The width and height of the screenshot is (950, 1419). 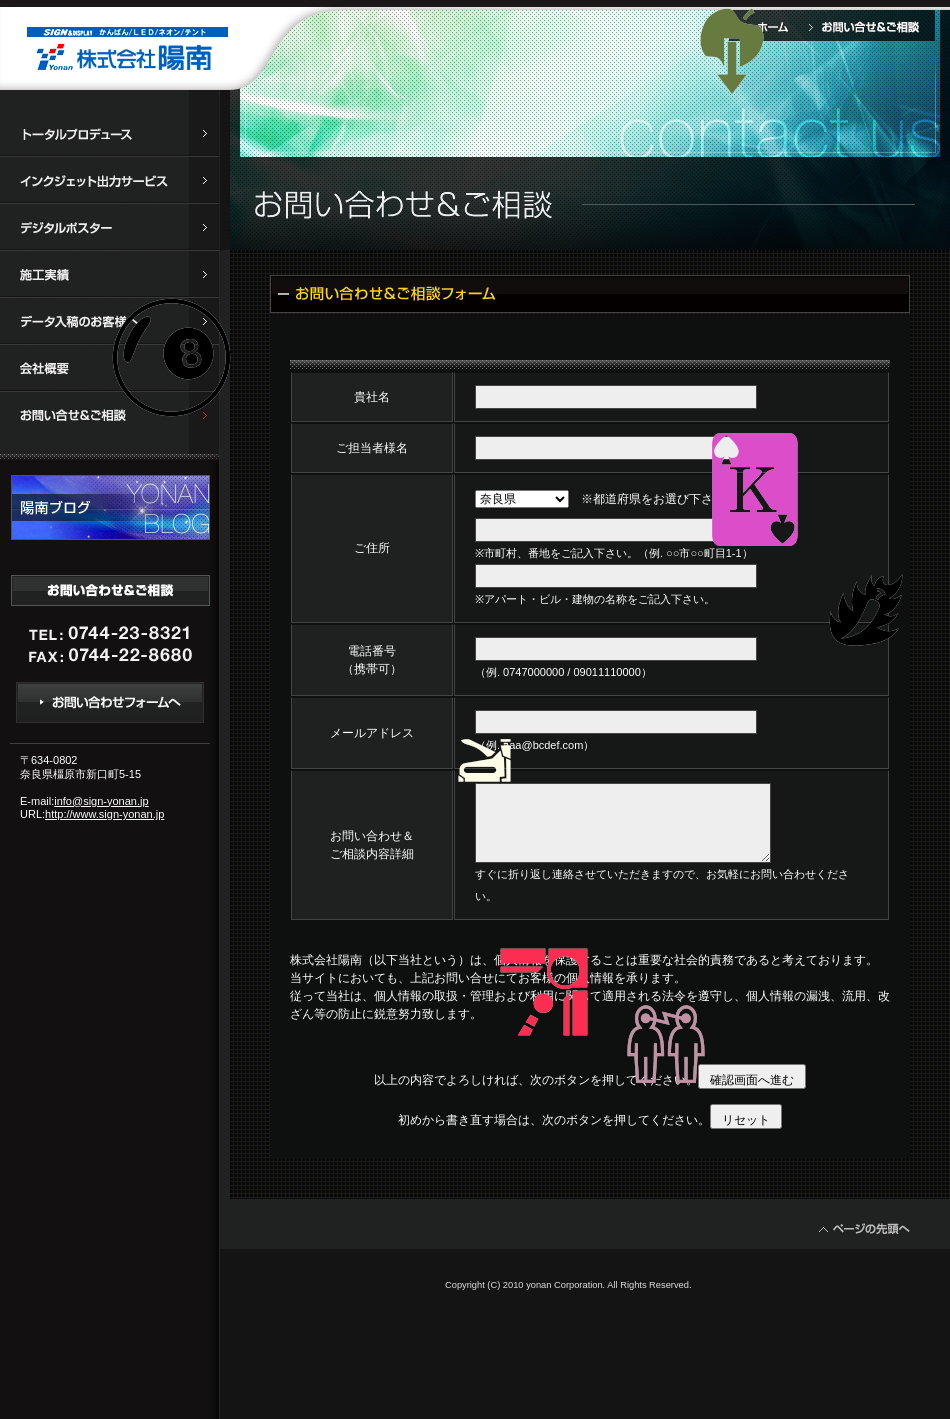 What do you see at coordinates (666, 1044) in the screenshot?
I see `indicates mind-link or telepathic communication feature` at bounding box center [666, 1044].